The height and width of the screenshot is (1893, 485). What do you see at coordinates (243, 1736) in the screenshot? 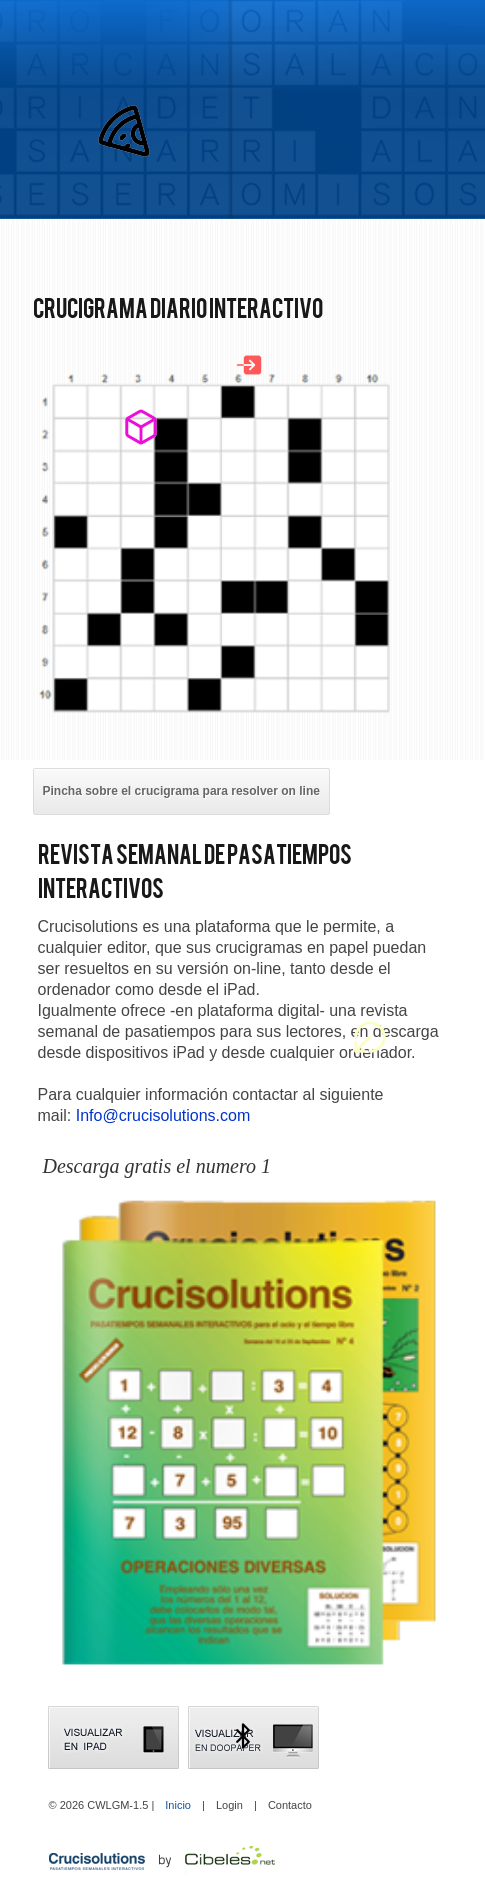
I see `toggle bluetooth connectivity on or off` at bounding box center [243, 1736].